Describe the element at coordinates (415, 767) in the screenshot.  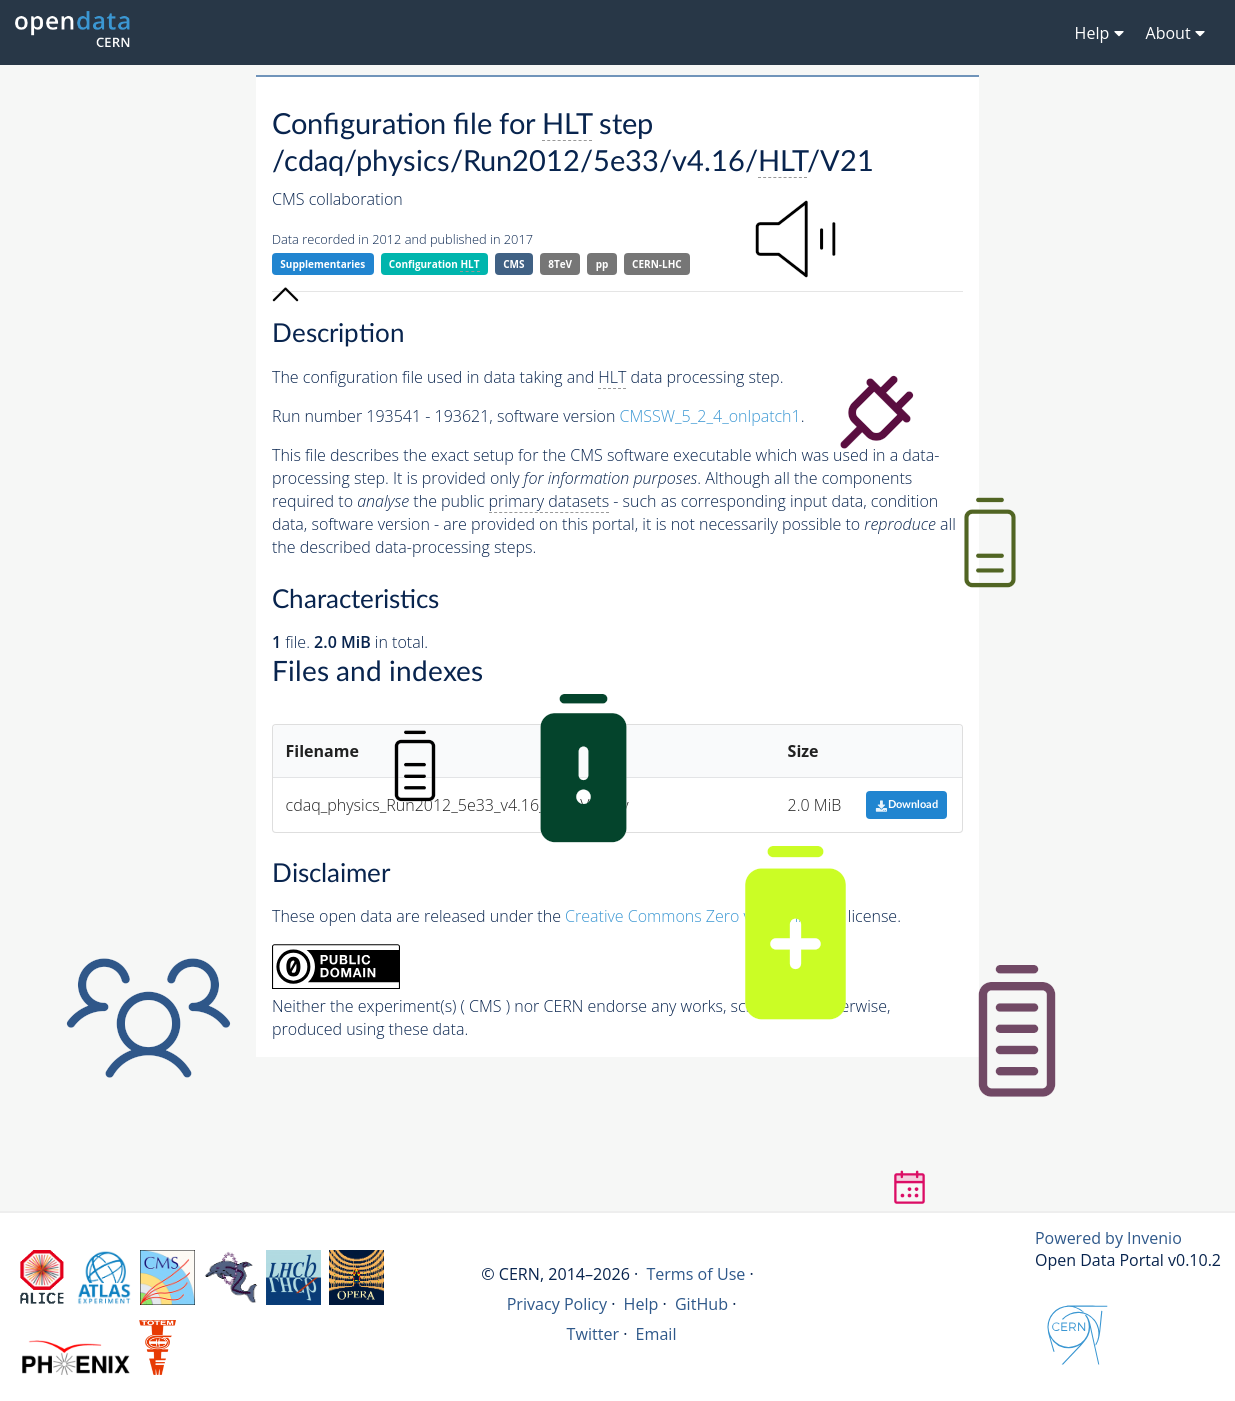
I see `indicates high battery level` at that location.